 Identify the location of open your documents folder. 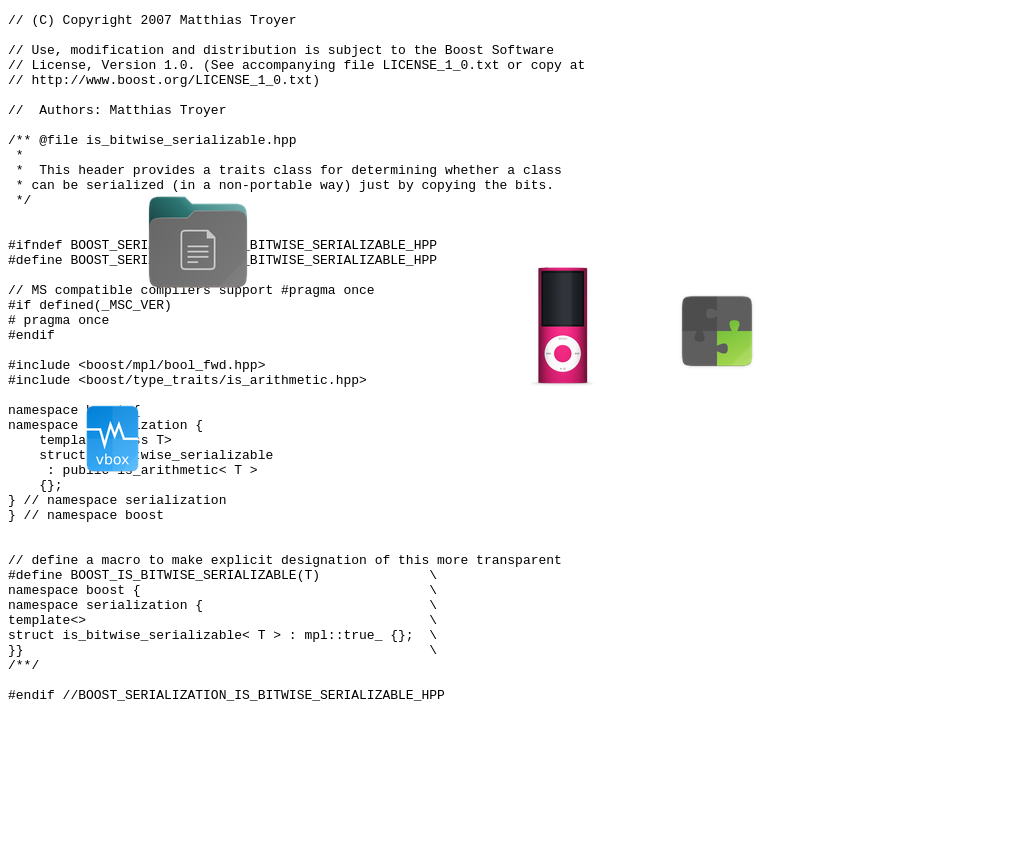
(198, 242).